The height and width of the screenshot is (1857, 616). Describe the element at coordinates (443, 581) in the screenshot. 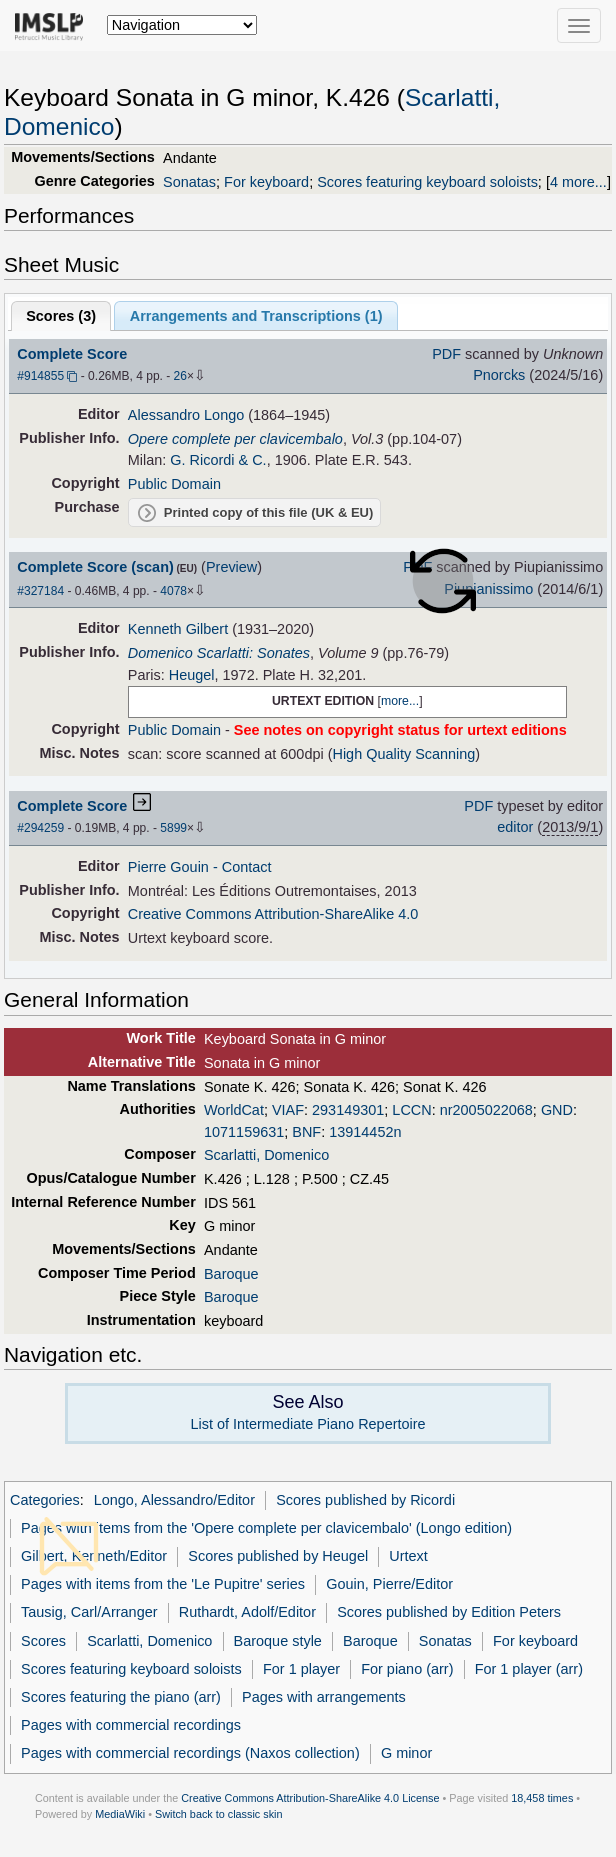

I see `refresh or reload content` at that location.